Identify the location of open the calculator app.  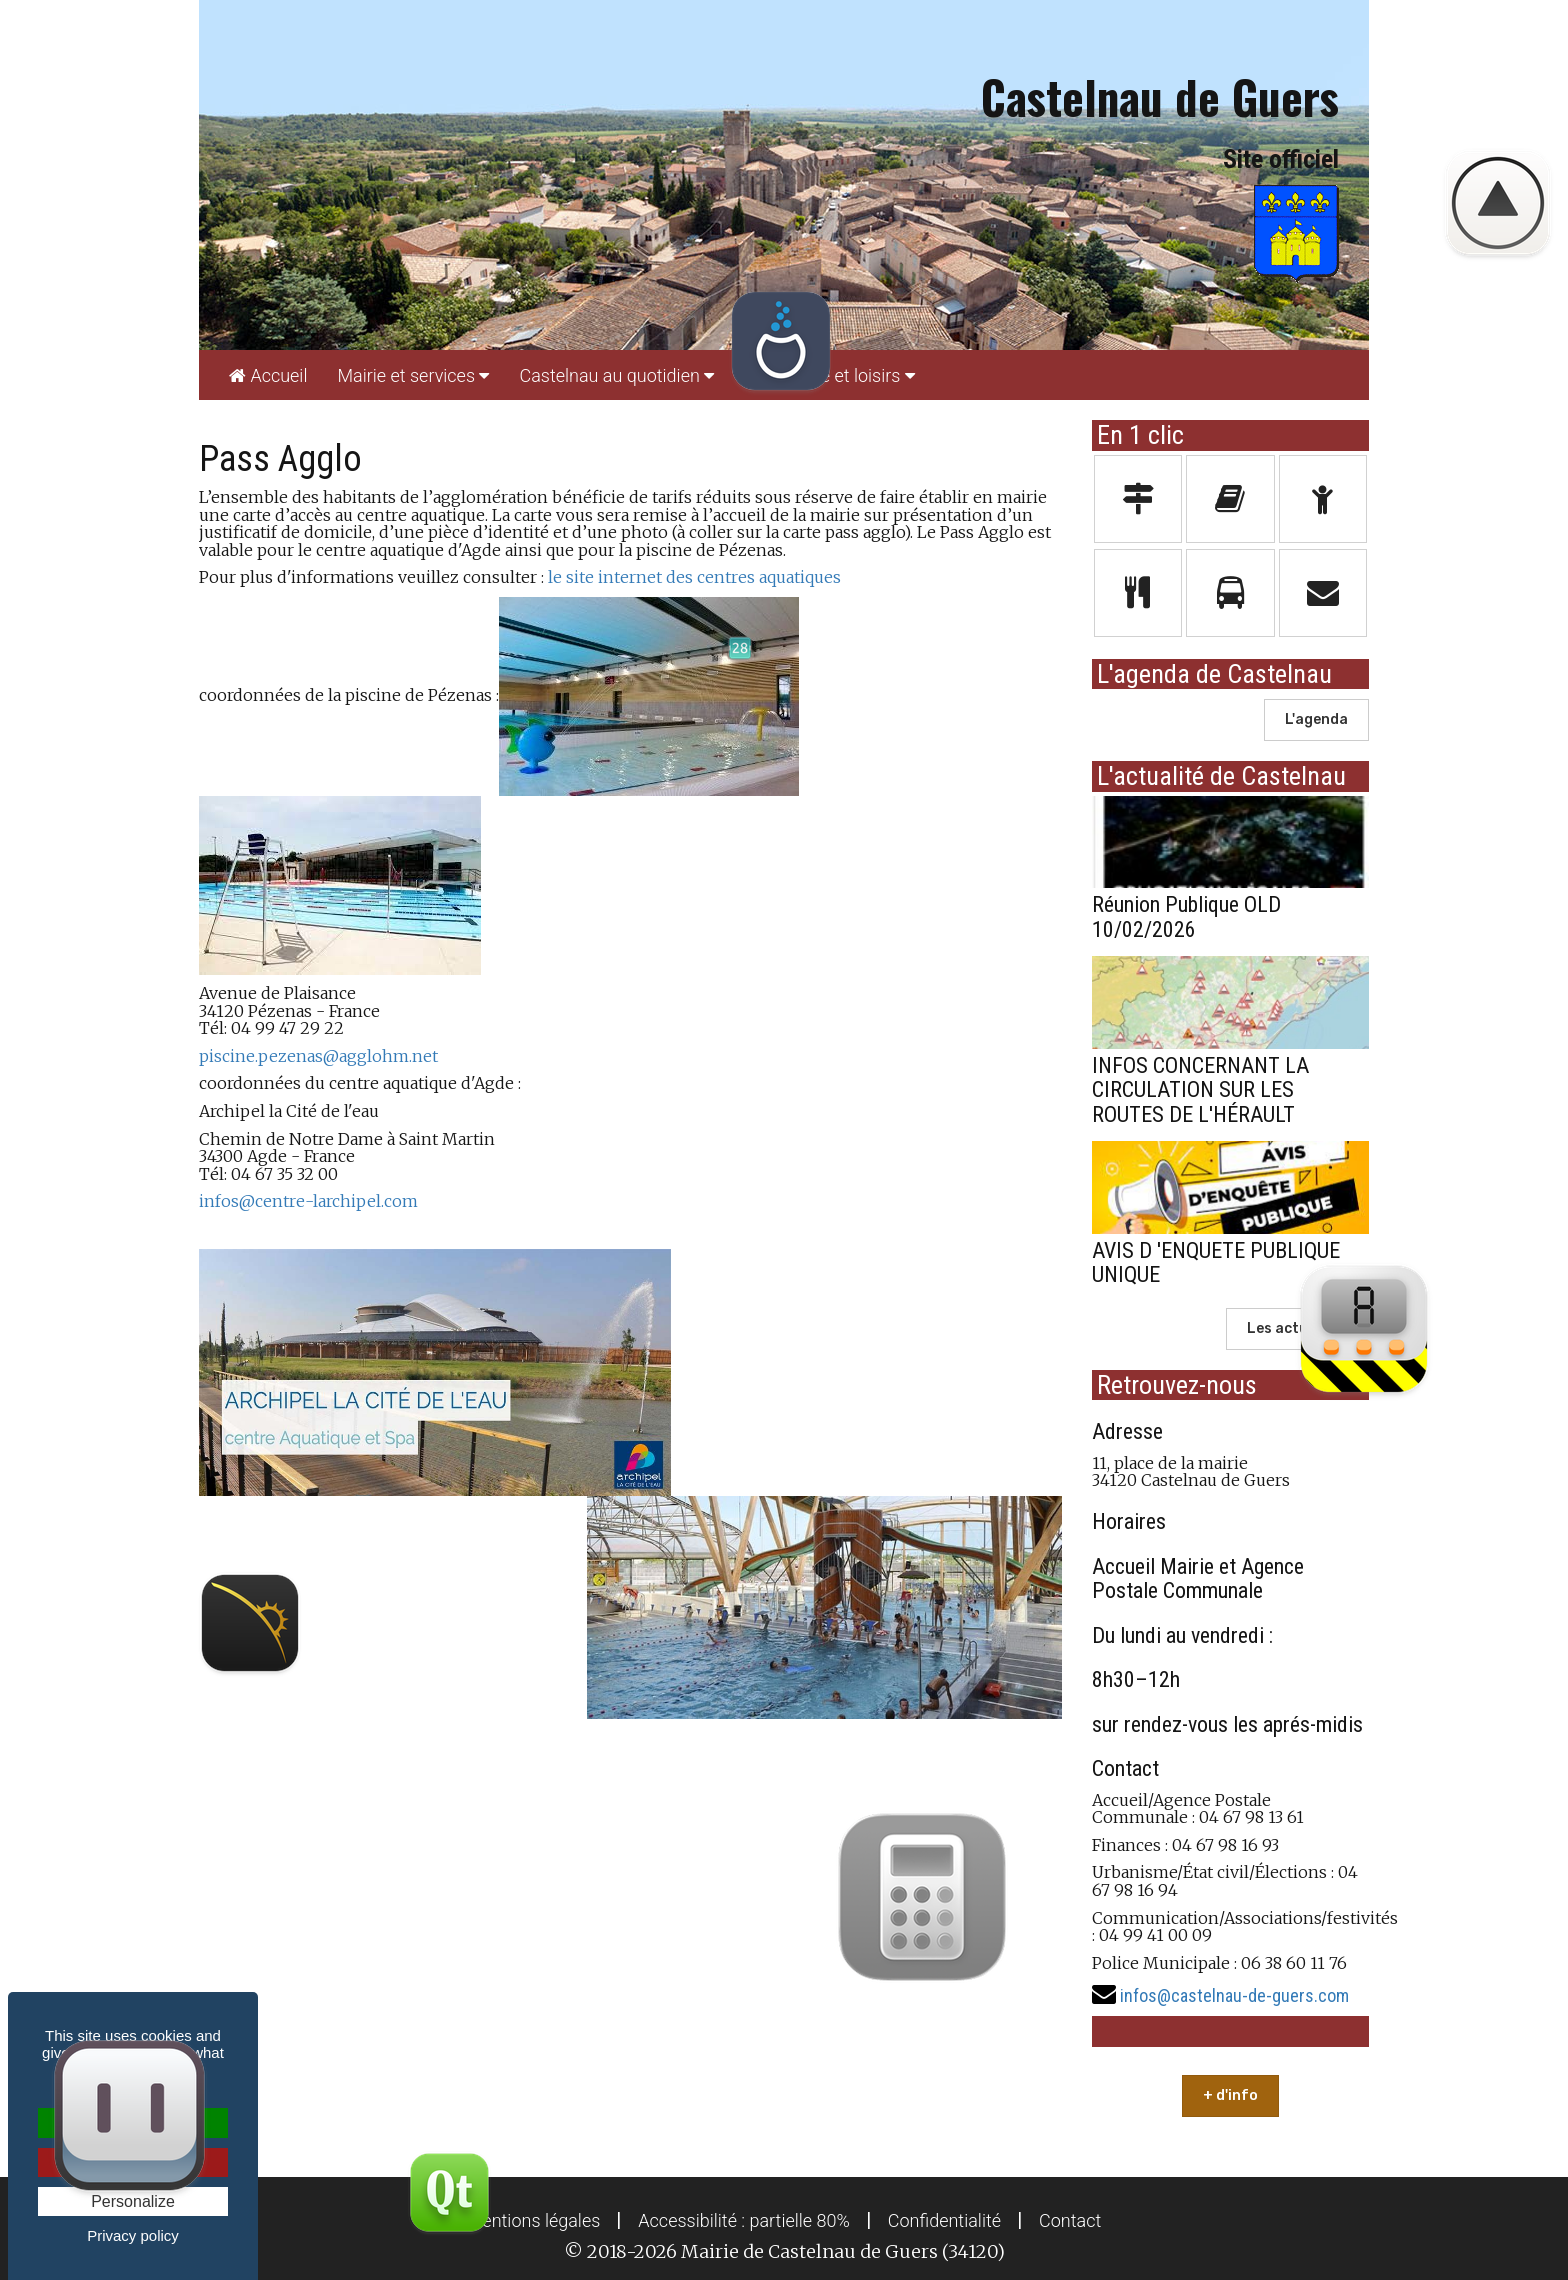
(922, 1897).